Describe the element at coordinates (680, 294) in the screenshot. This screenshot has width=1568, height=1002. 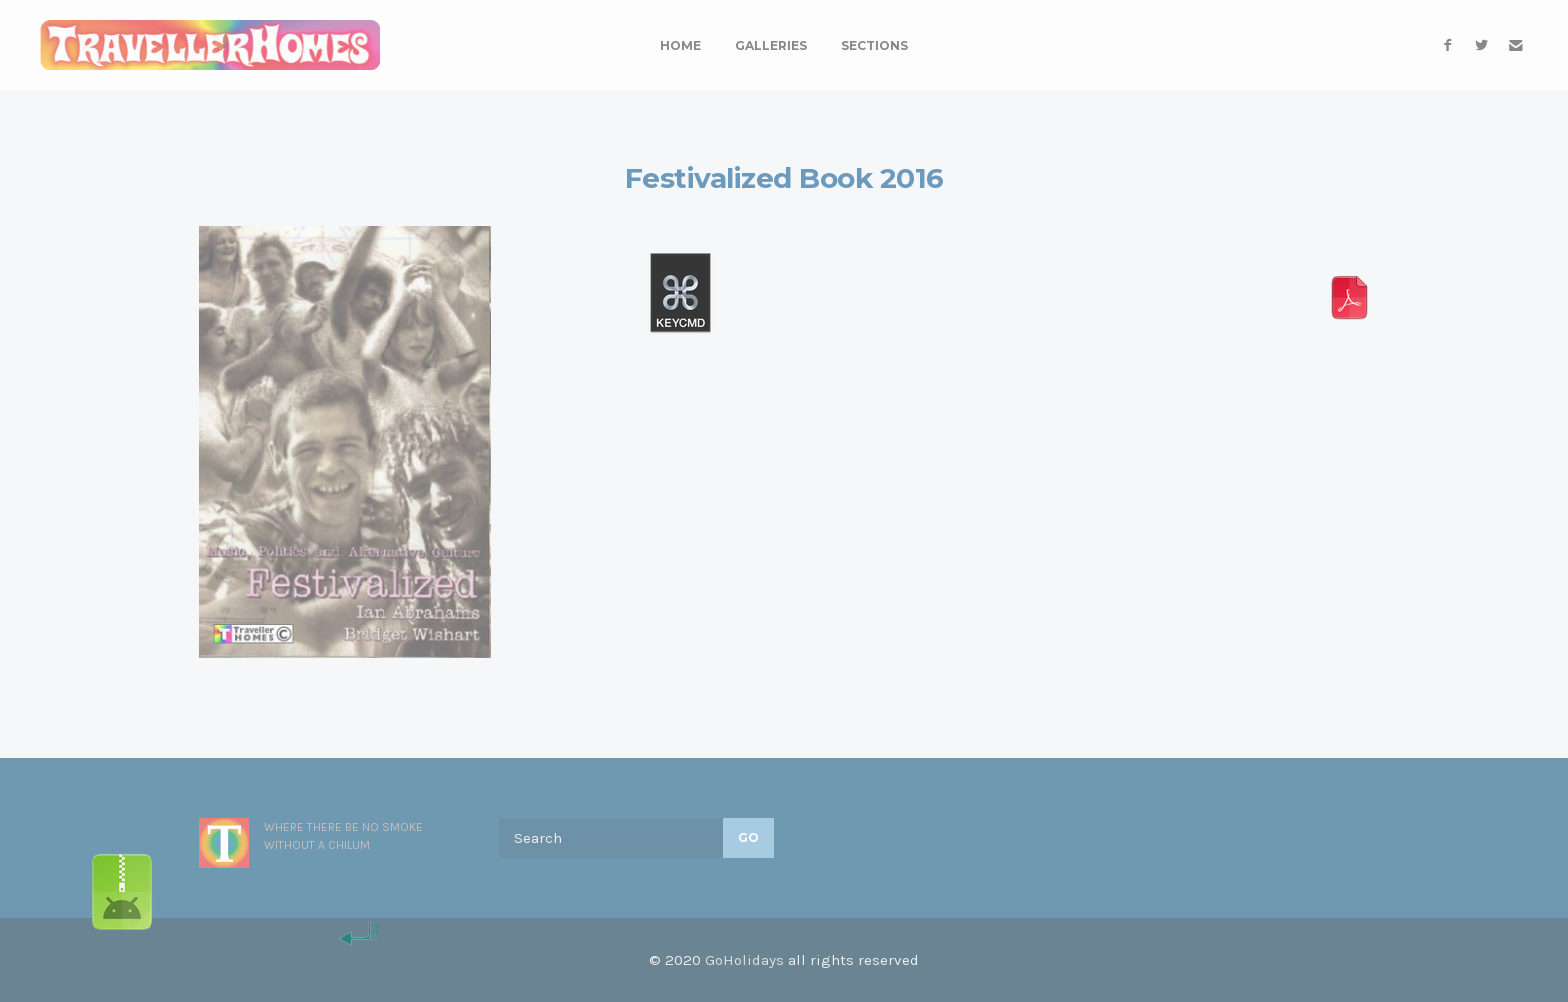
I see `access keyboard shortcuts and command key bindings` at that location.